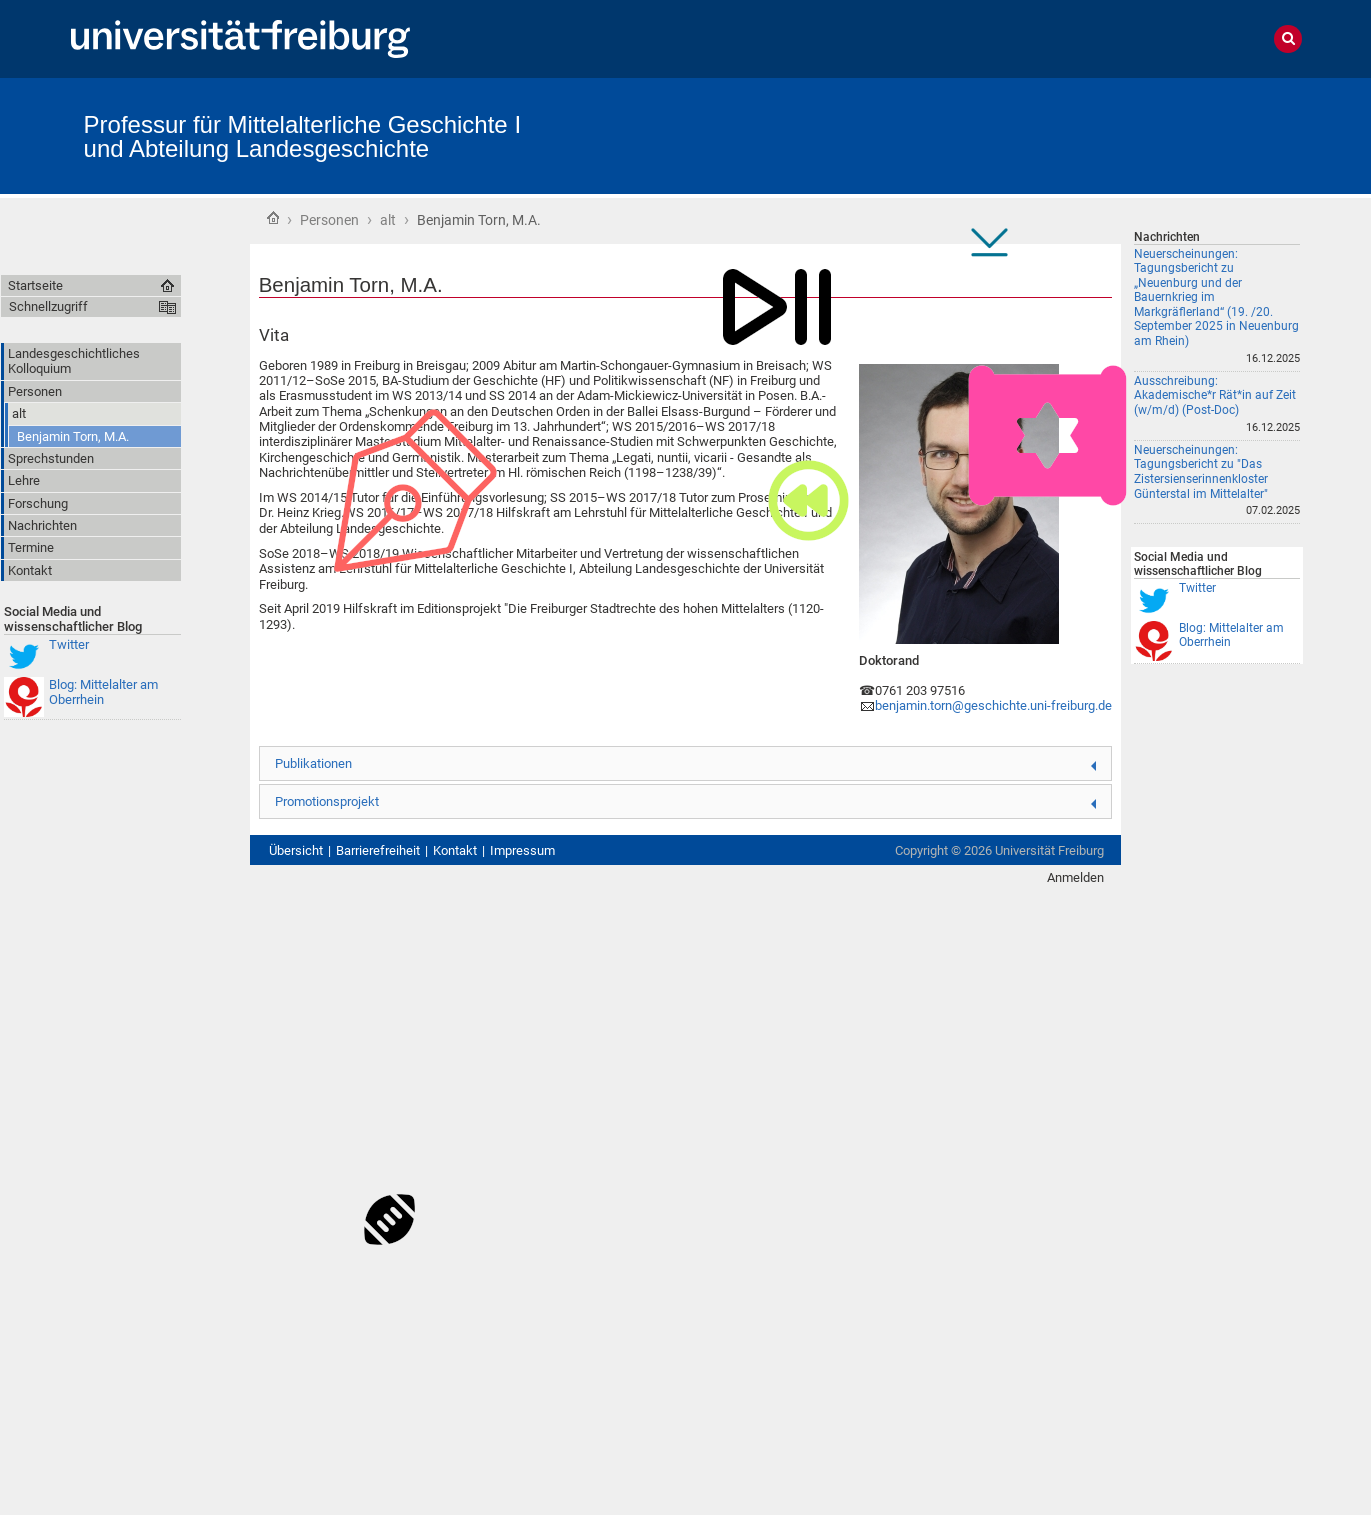  Describe the element at coordinates (989, 241) in the screenshot. I see `scroll to bottom of page or content` at that location.